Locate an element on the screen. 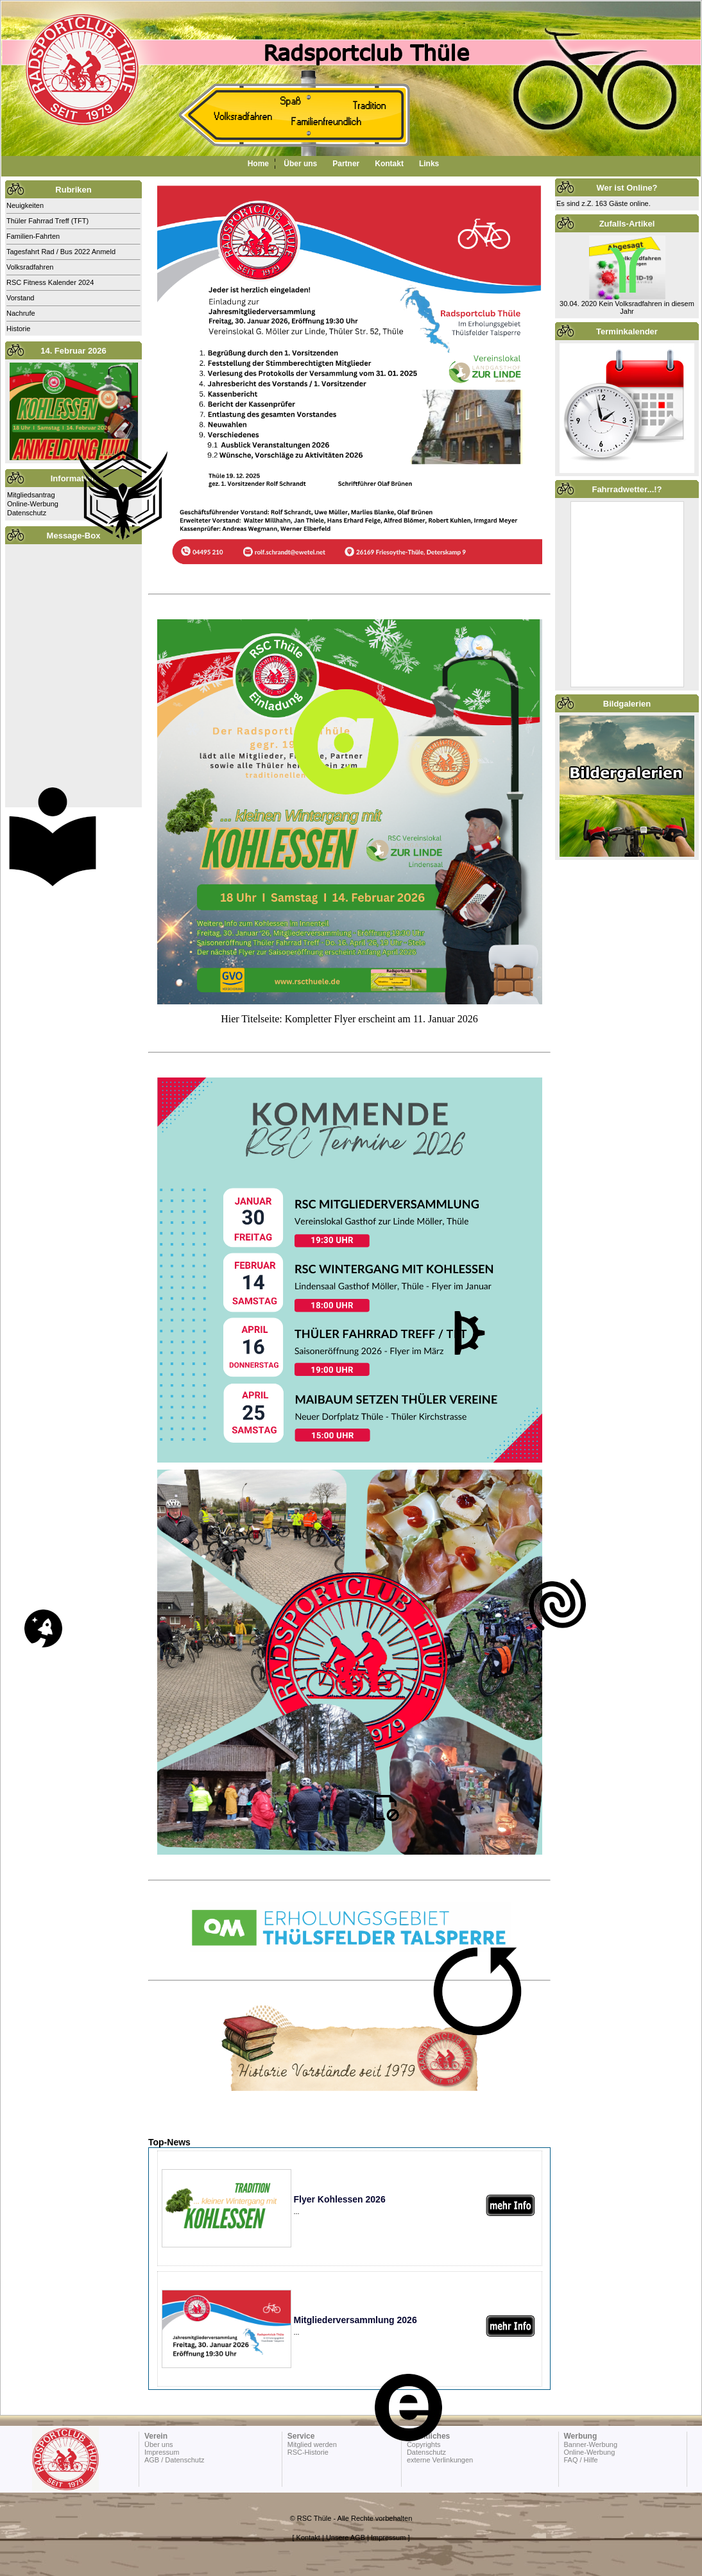 Image resolution: width=702 pixels, height=2576 pixels. file access denied or restricted is located at coordinates (385, 1807).